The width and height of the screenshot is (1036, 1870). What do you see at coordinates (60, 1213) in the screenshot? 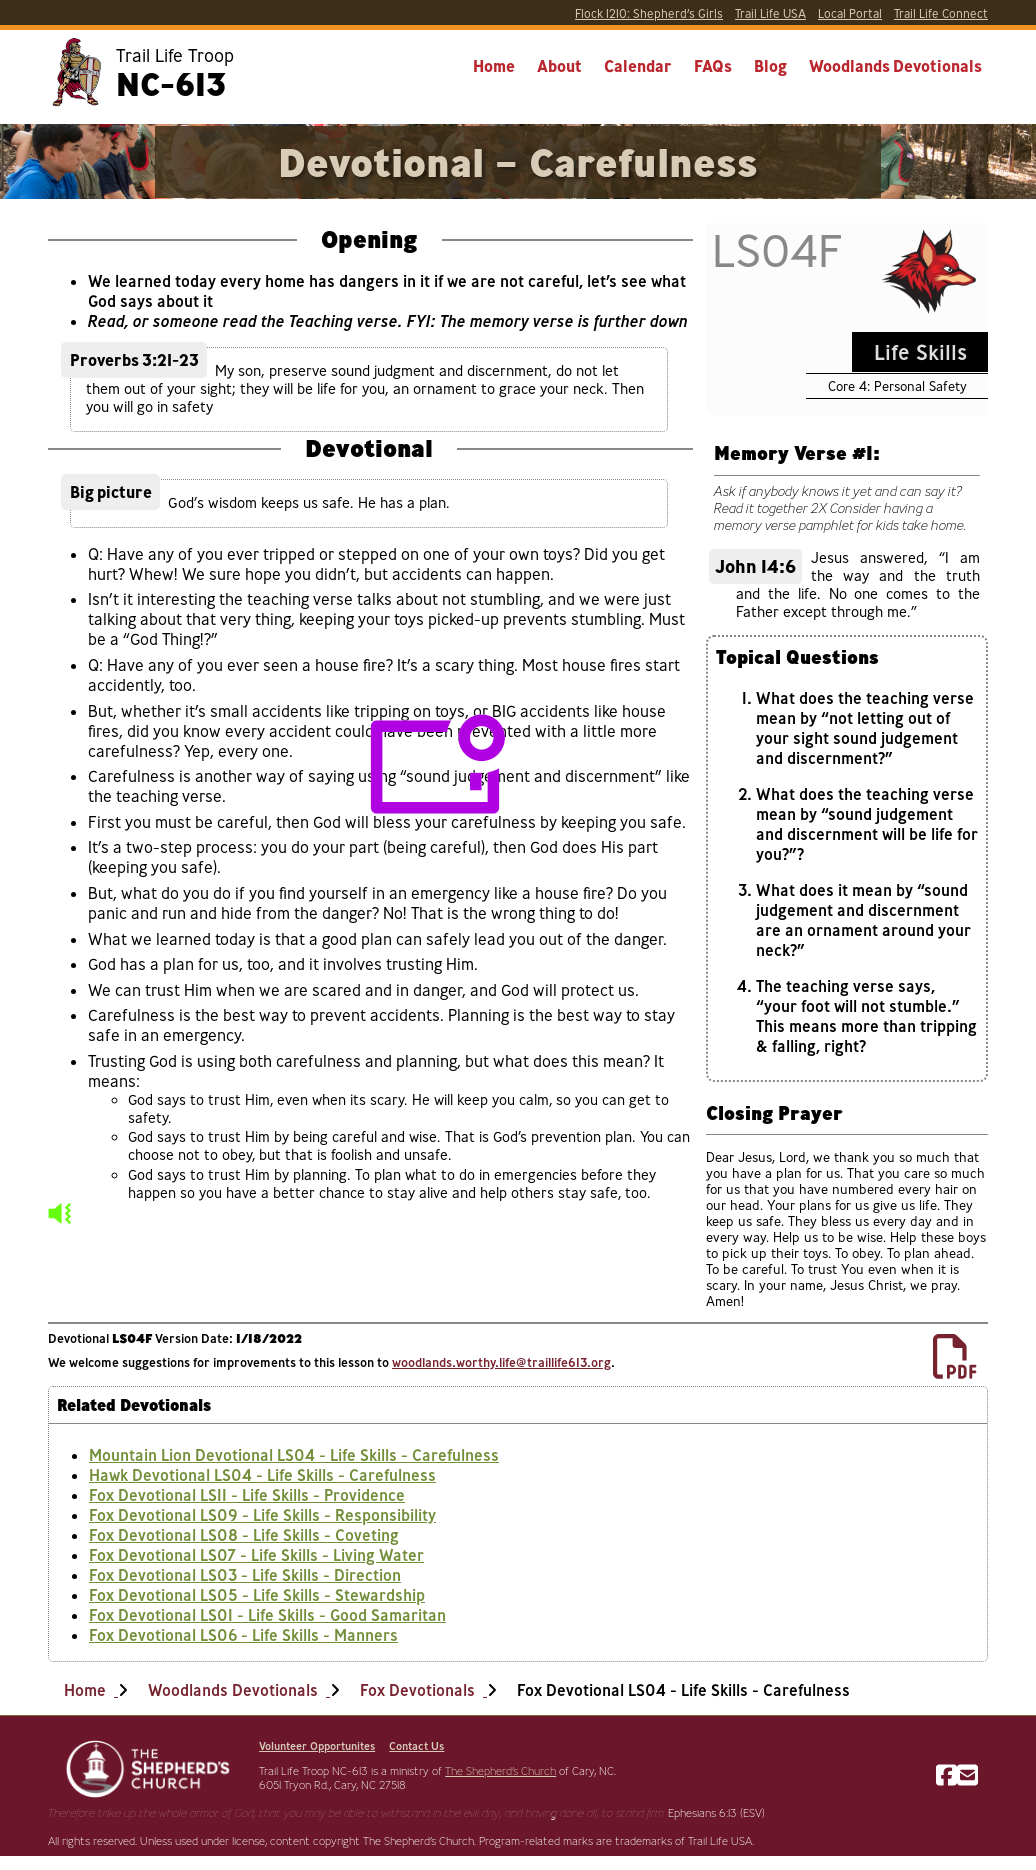
I see `set device to vibrate mode` at bounding box center [60, 1213].